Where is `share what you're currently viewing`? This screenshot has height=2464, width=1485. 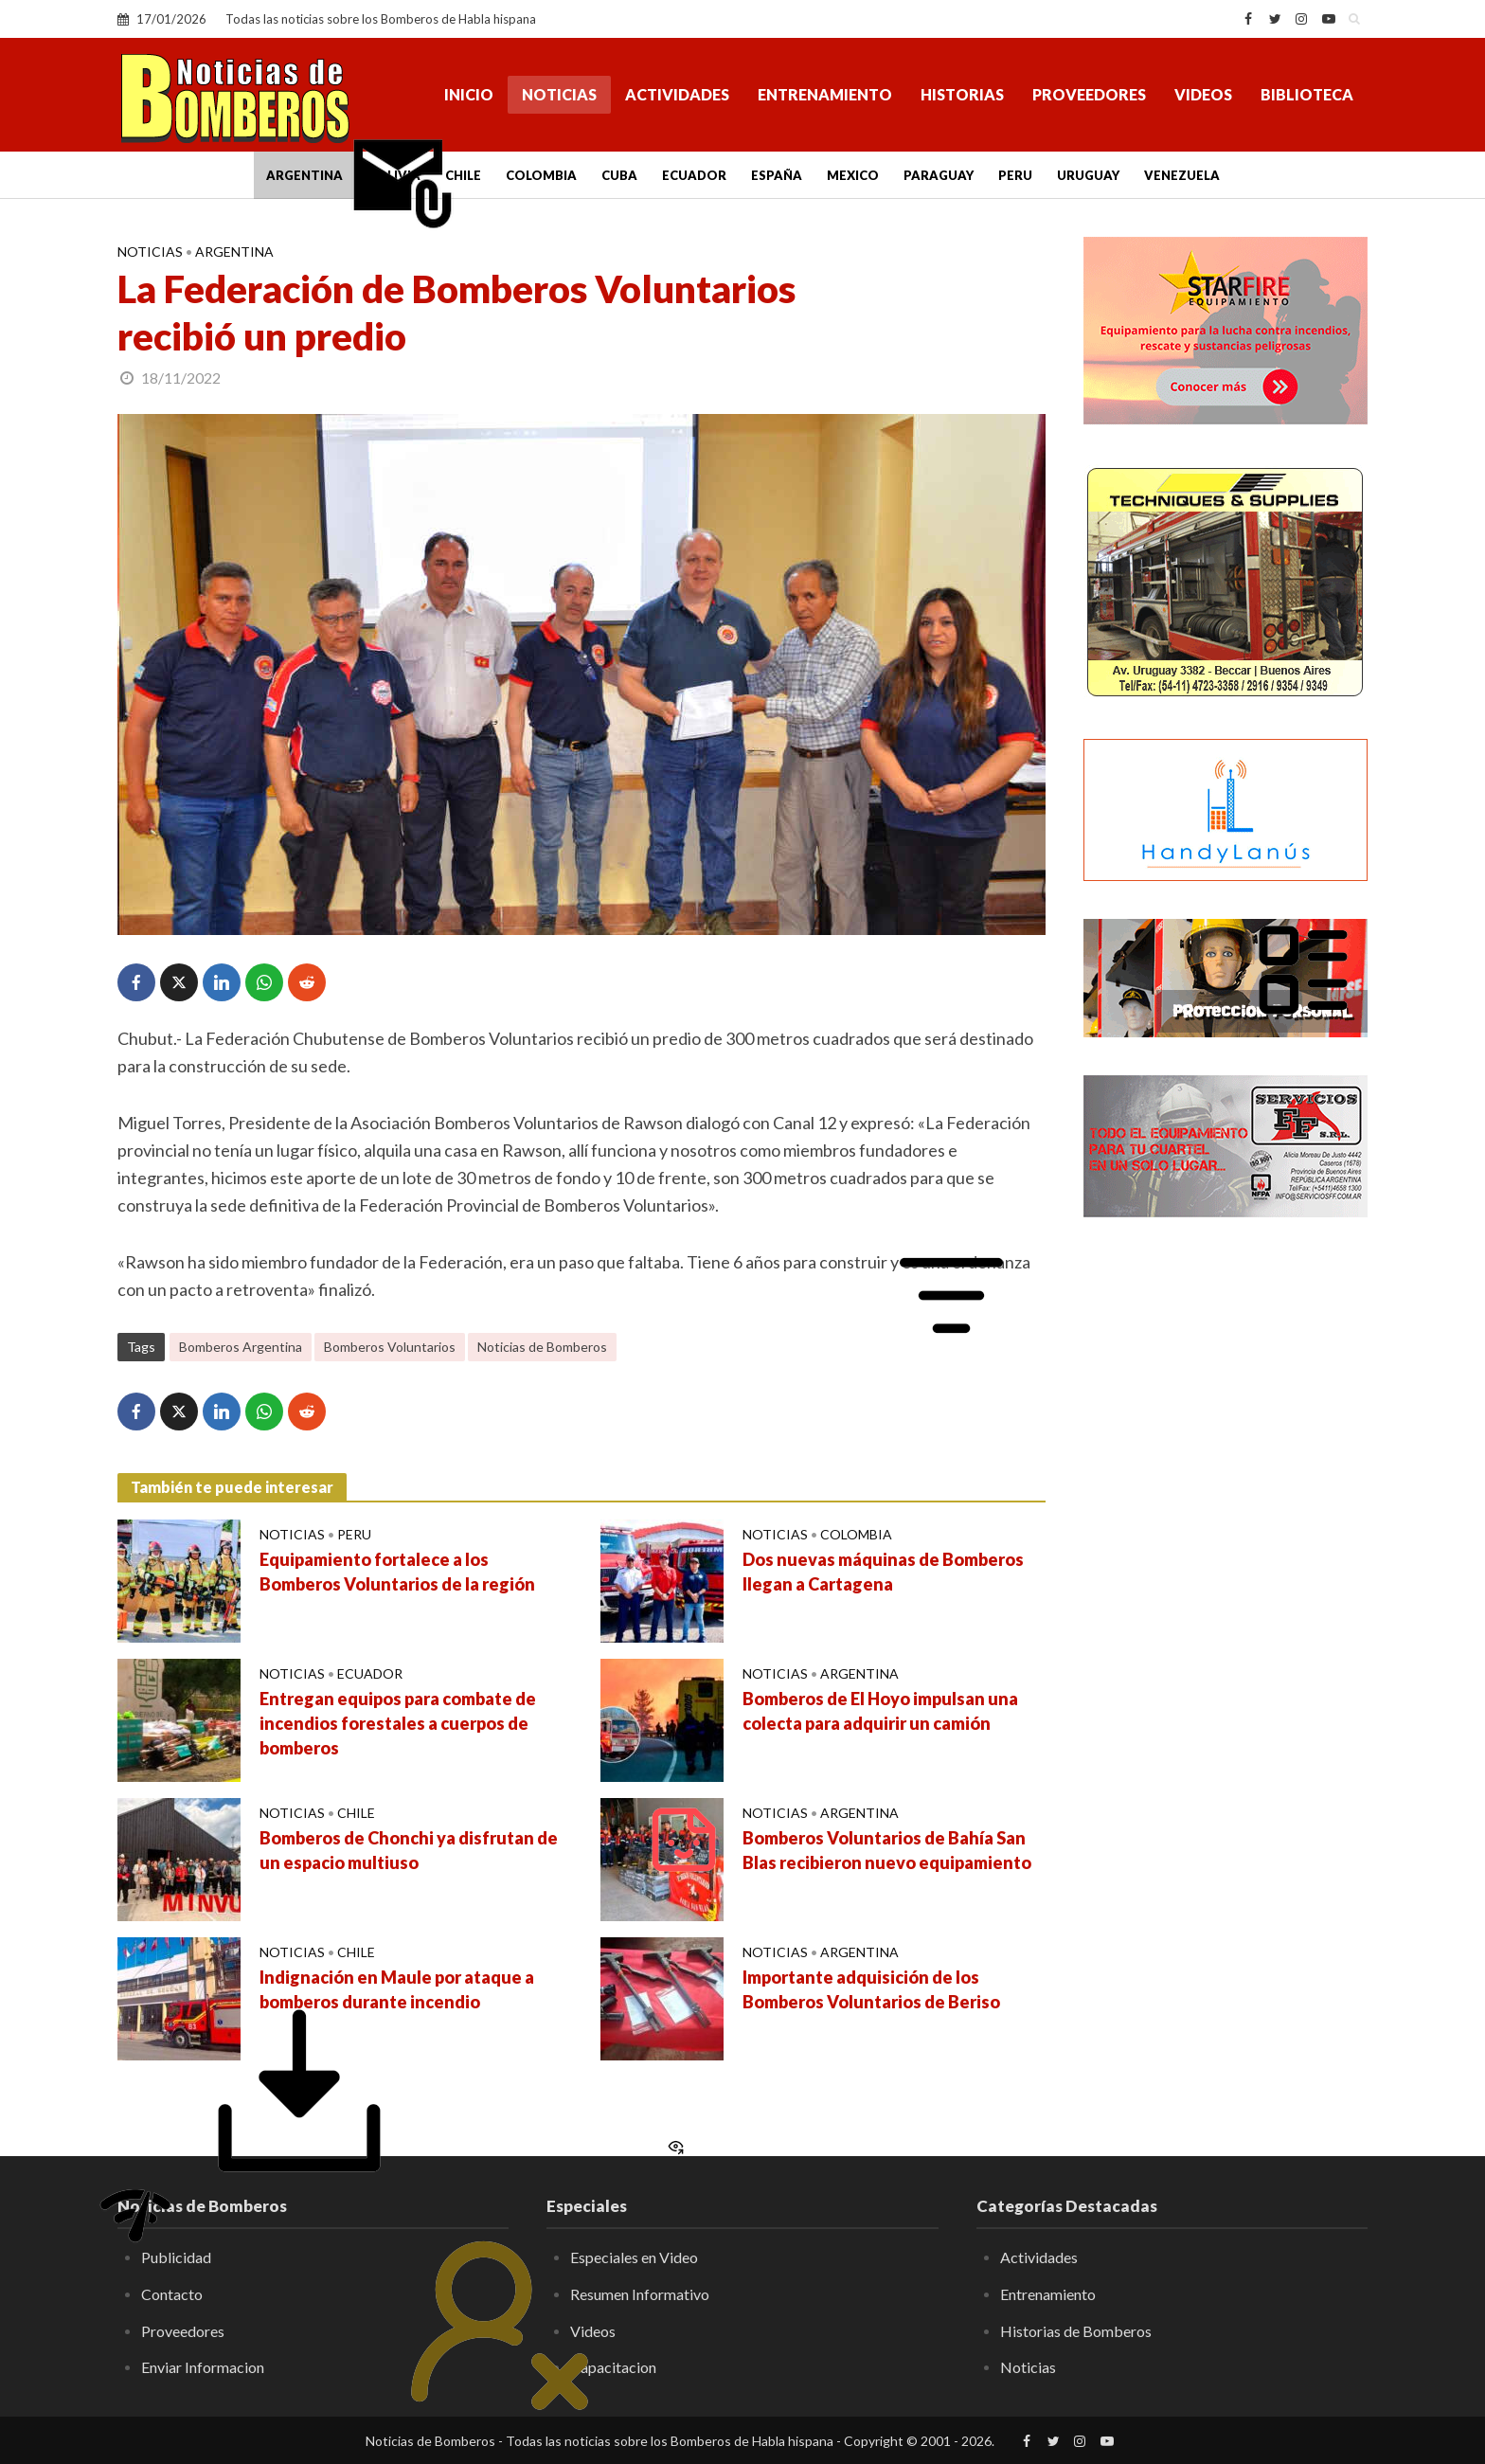
share what you're currently viewing is located at coordinates (675, 2146).